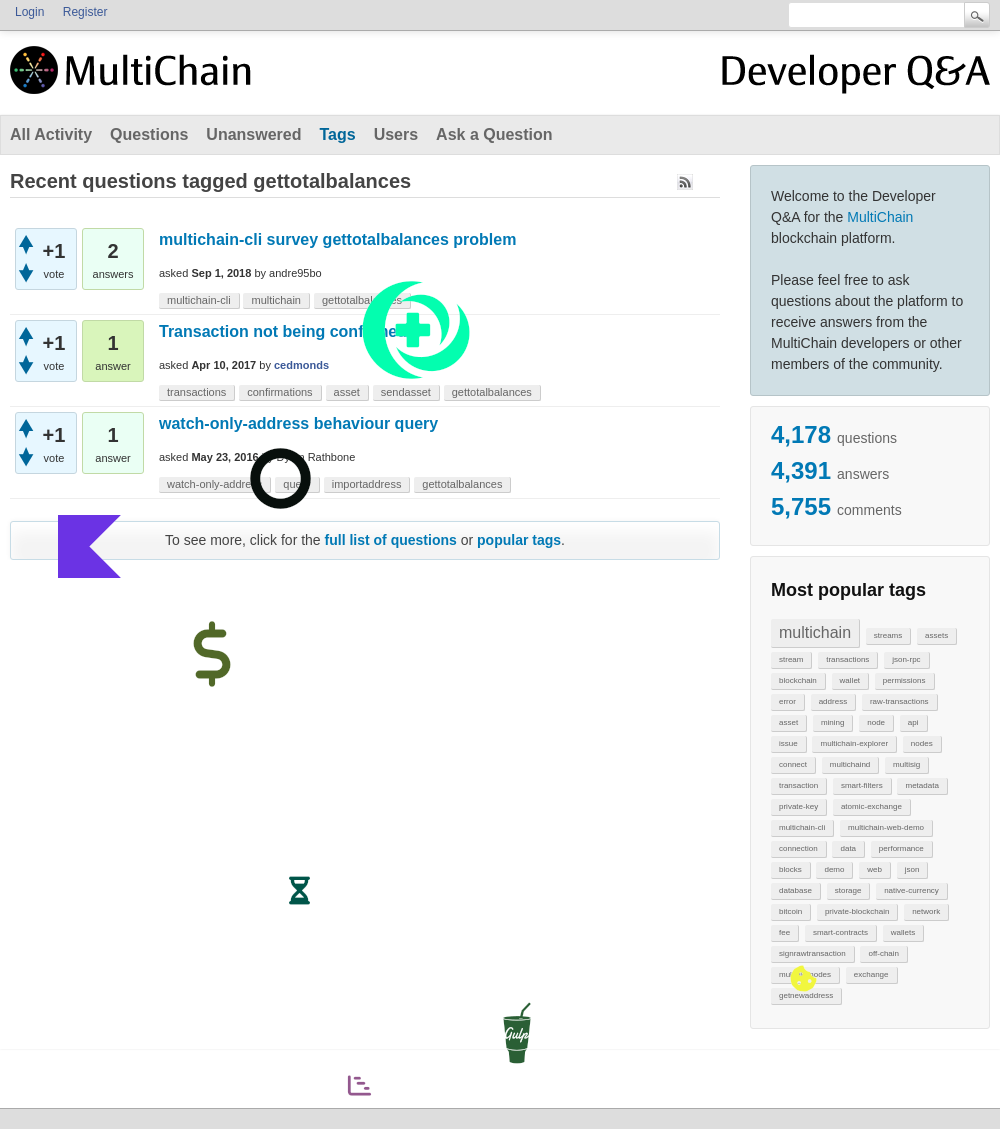 This screenshot has height=1129, width=1000. Describe the element at coordinates (280, 478) in the screenshot. I see `indicates gender-neutral or unspecified gender option` at that location.